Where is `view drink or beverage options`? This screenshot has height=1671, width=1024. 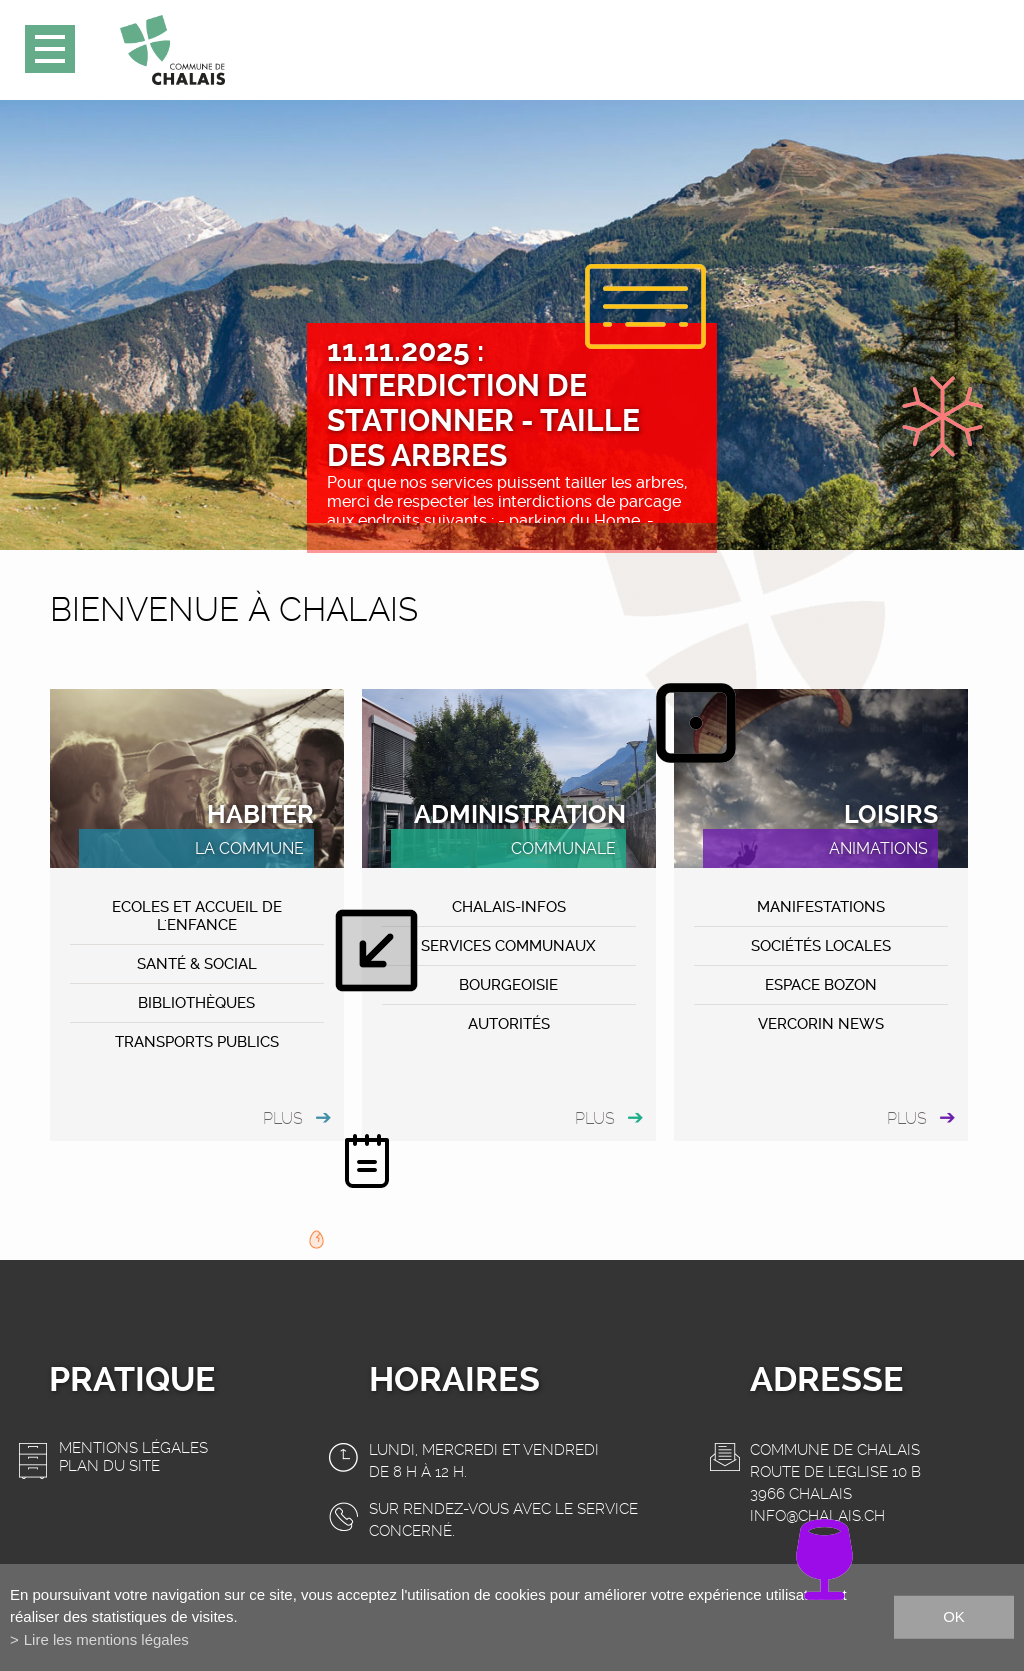
view drink or beverage options is located at coordinates (824, 1559).